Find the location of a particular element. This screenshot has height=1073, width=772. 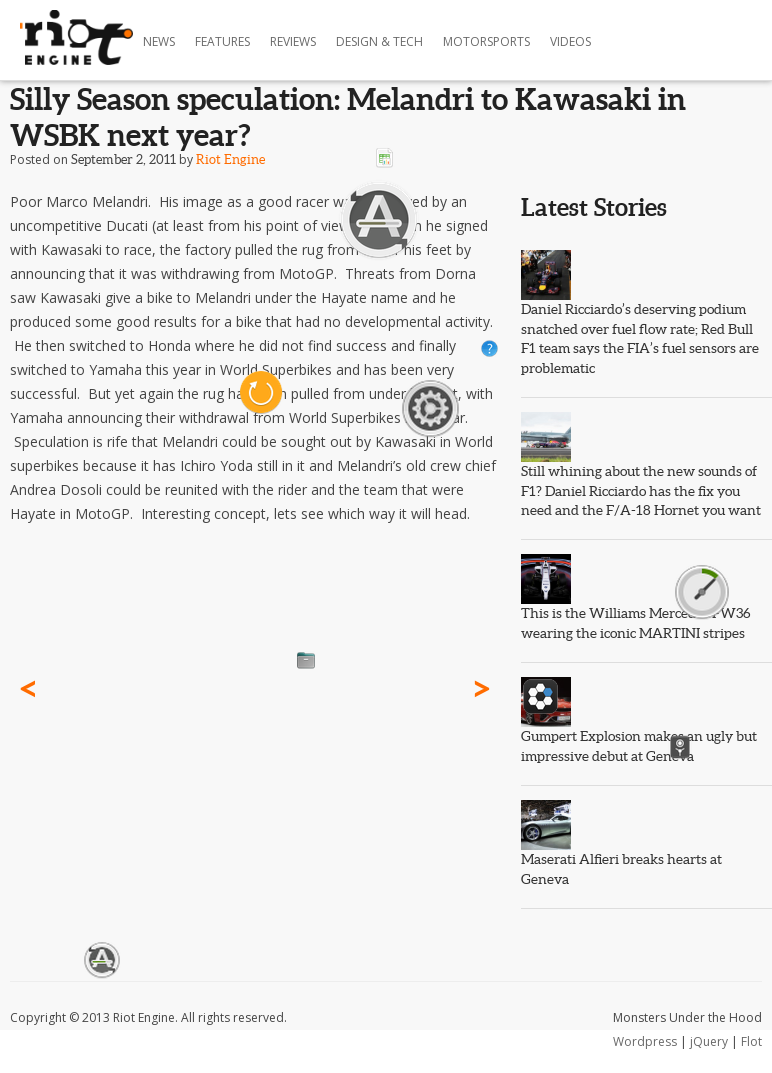

open déjà dup backup application is located at coordinates (680, 747).